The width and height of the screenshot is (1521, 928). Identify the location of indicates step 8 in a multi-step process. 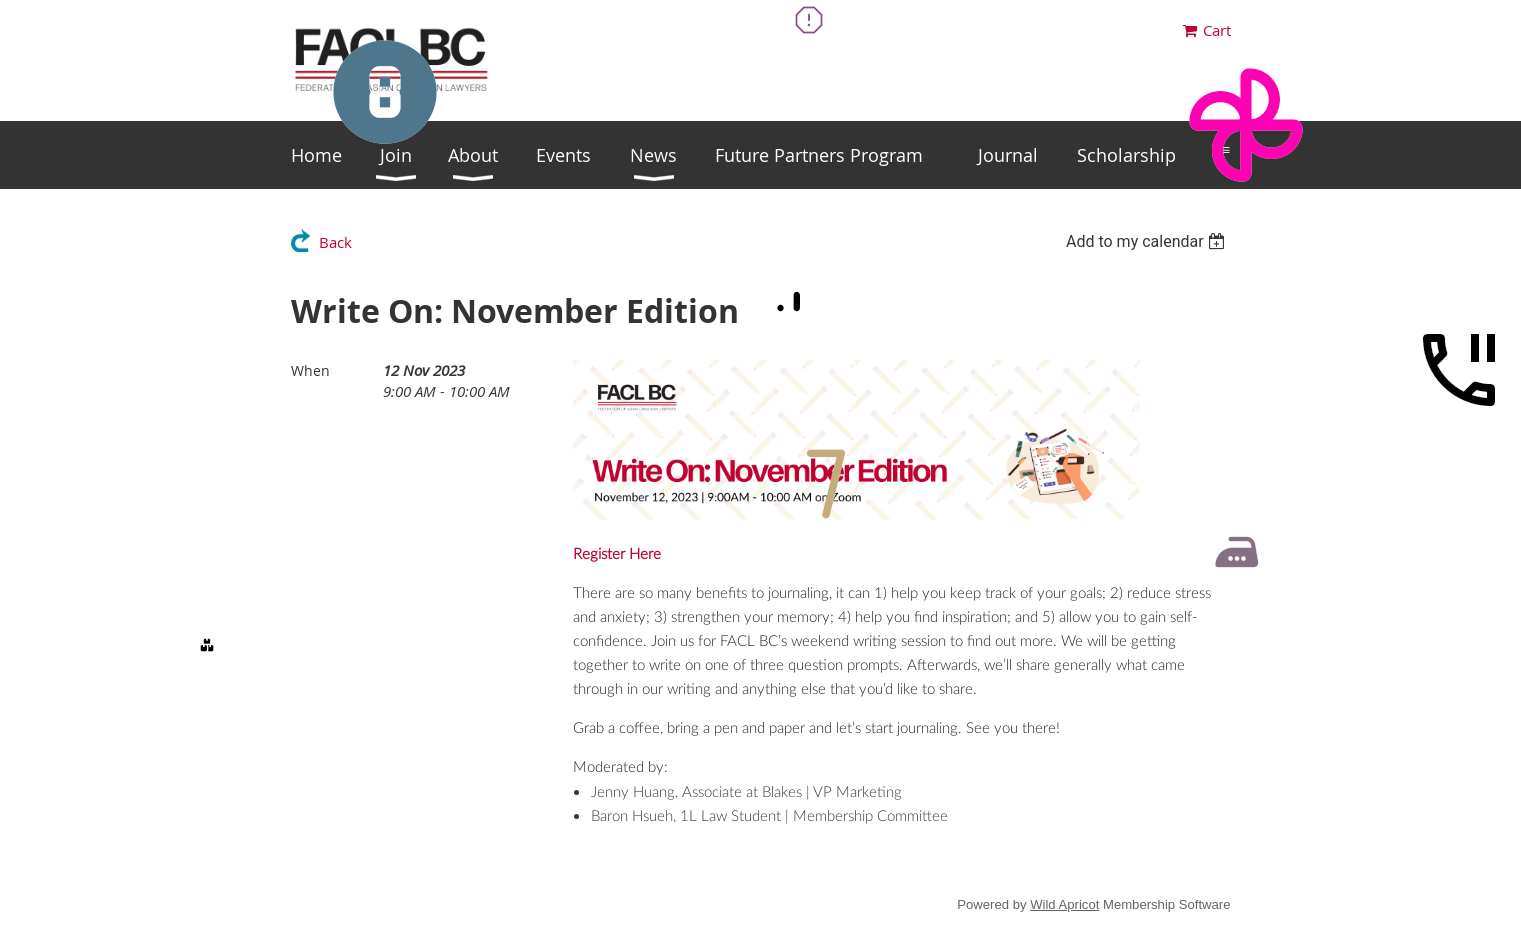
(385, 92).